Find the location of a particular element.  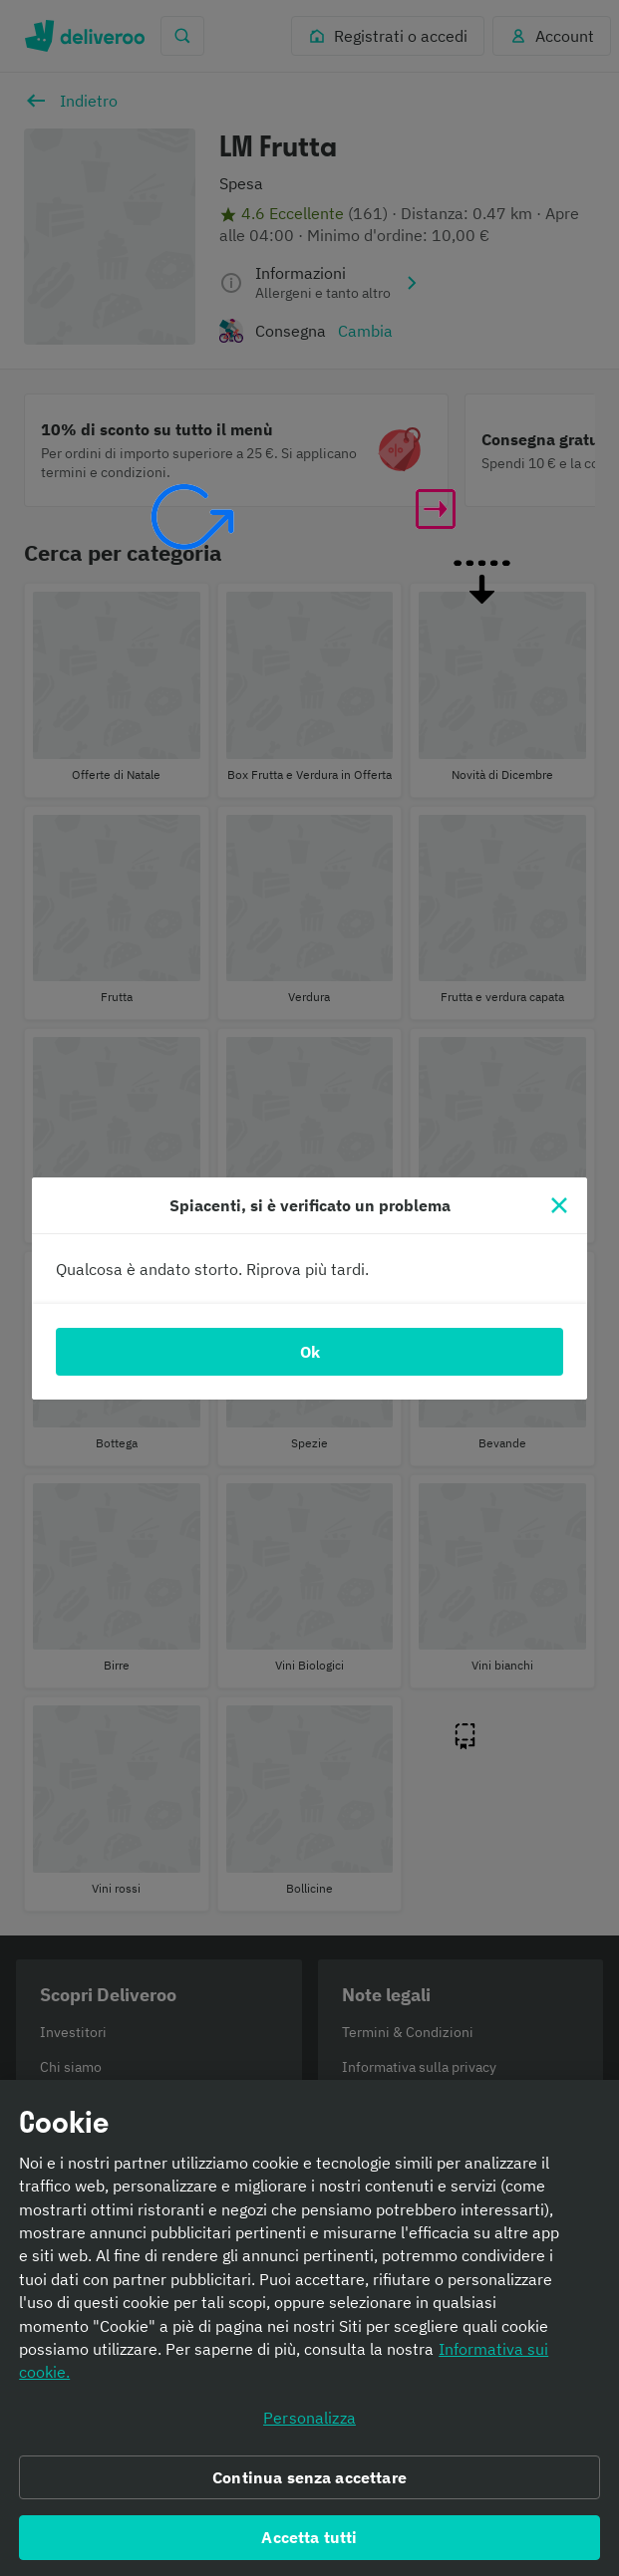

expand collapsed content below is located at coordinates (481, 578).